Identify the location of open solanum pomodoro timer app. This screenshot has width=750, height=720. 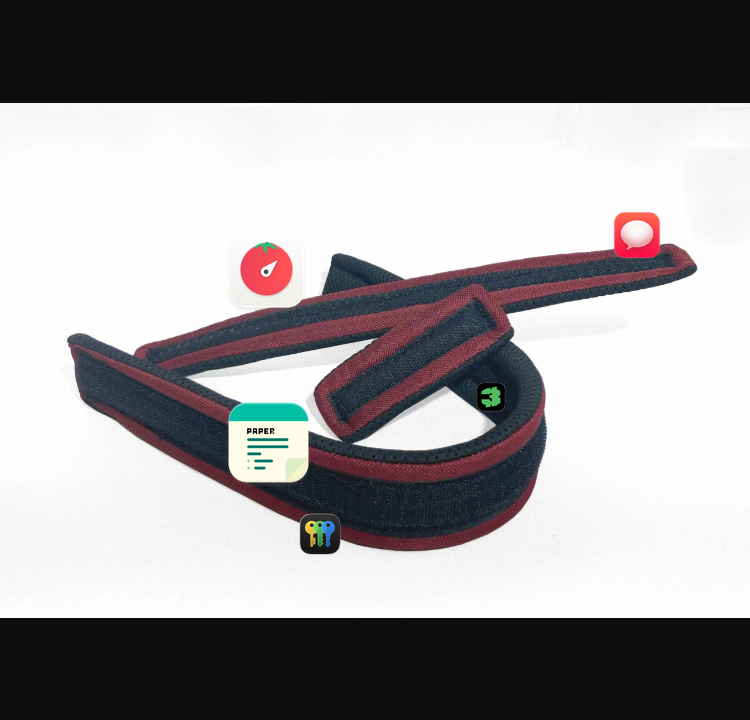
(266, 269).